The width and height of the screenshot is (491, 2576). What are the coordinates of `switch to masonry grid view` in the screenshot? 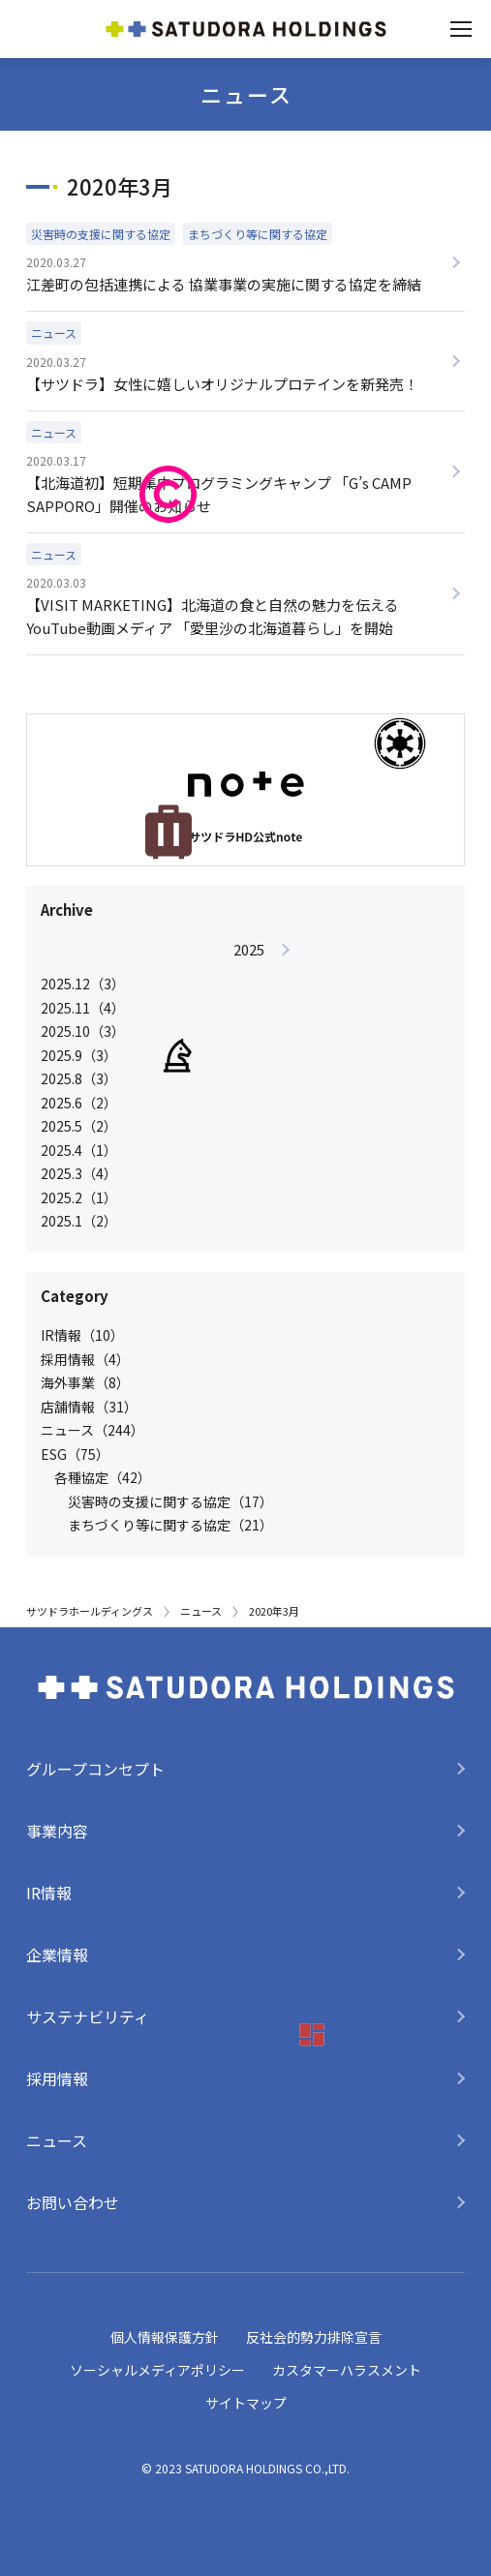 It's located at (312, 2035).